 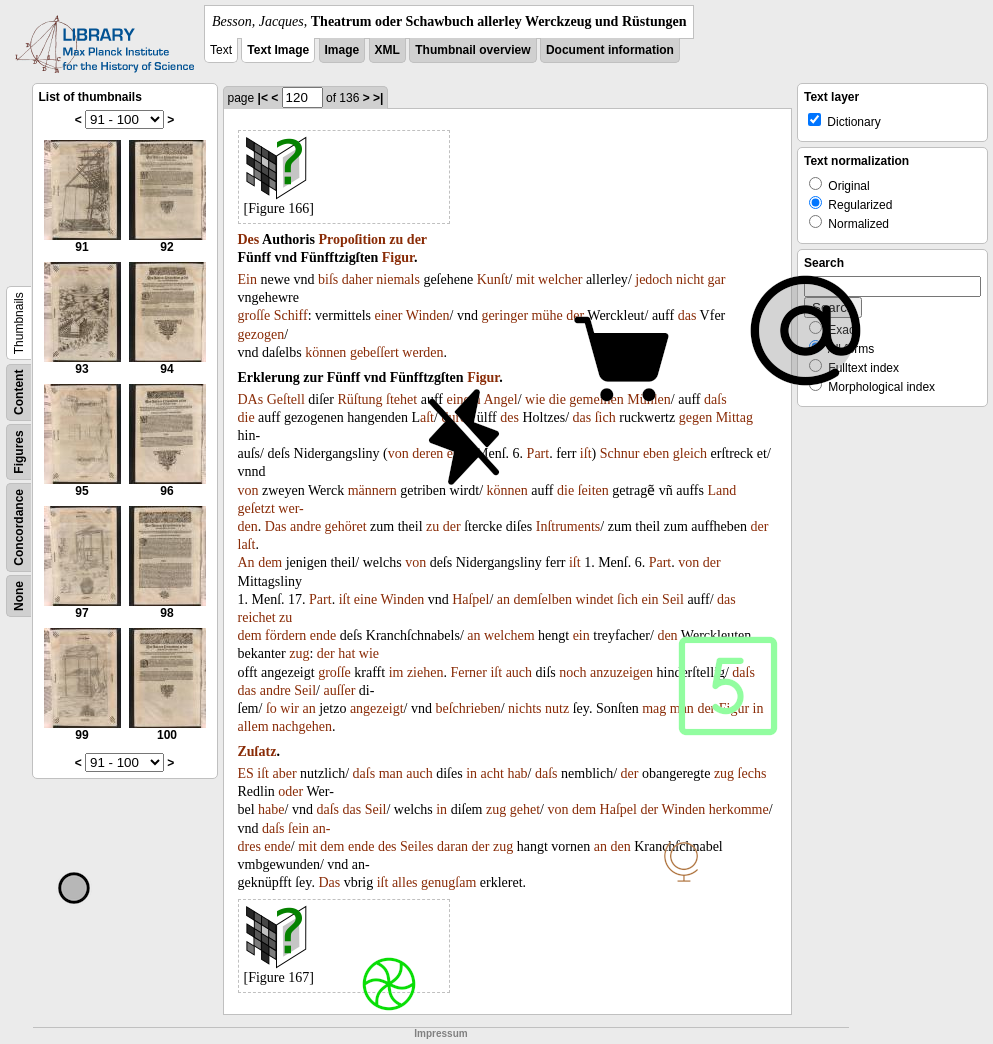 I want to click on disable flash or quick actions, so click(x=464, y=437).